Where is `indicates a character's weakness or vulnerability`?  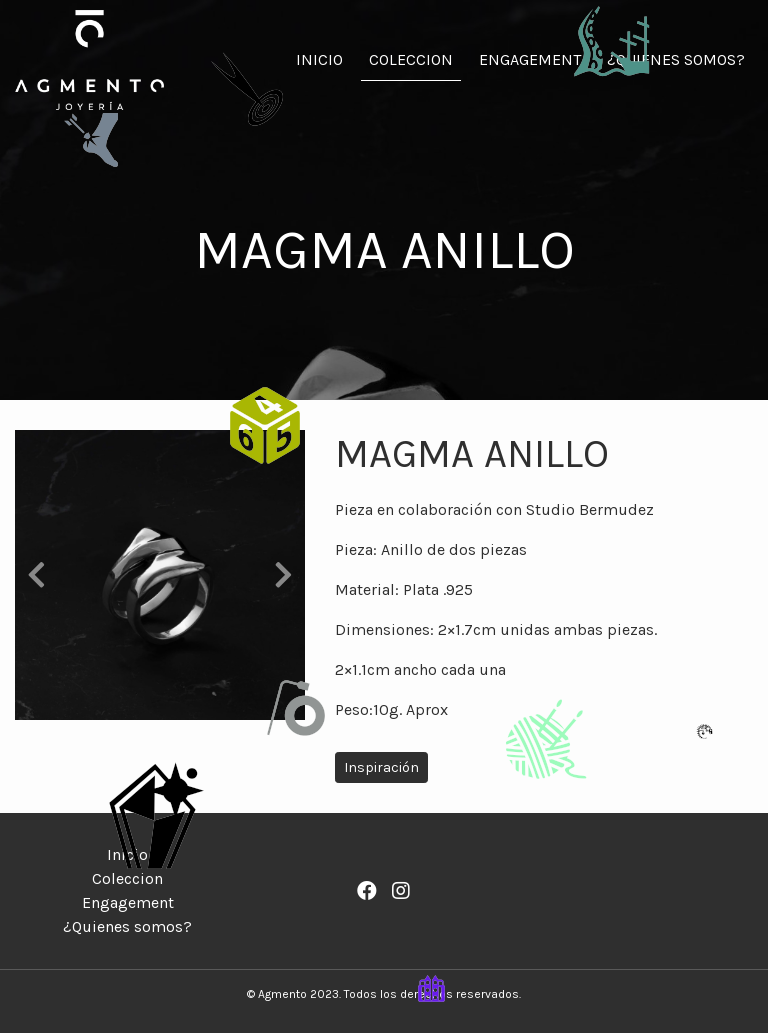
indicates a character's weakness or vulnerability is located at coordinates (91, 140).